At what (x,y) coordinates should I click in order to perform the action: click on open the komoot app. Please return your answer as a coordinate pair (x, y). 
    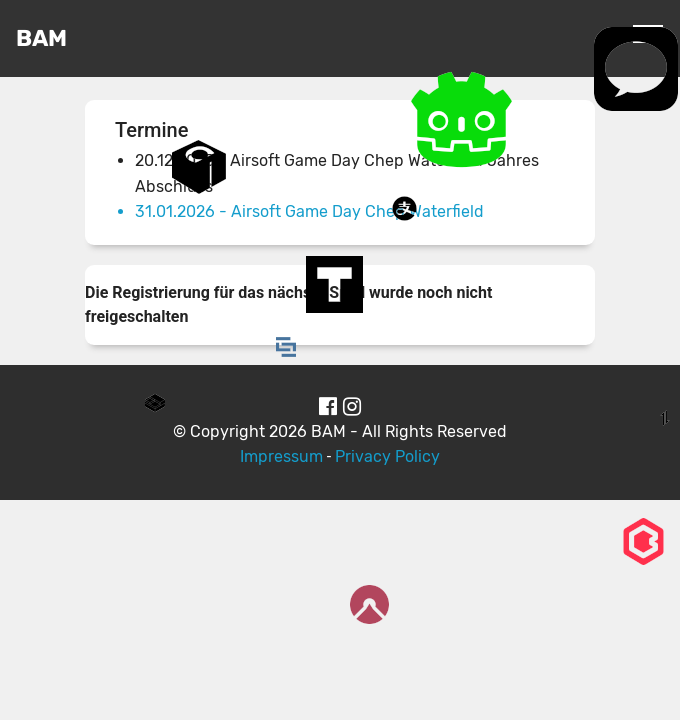
    Looking at the image, I should click on (369, 604).